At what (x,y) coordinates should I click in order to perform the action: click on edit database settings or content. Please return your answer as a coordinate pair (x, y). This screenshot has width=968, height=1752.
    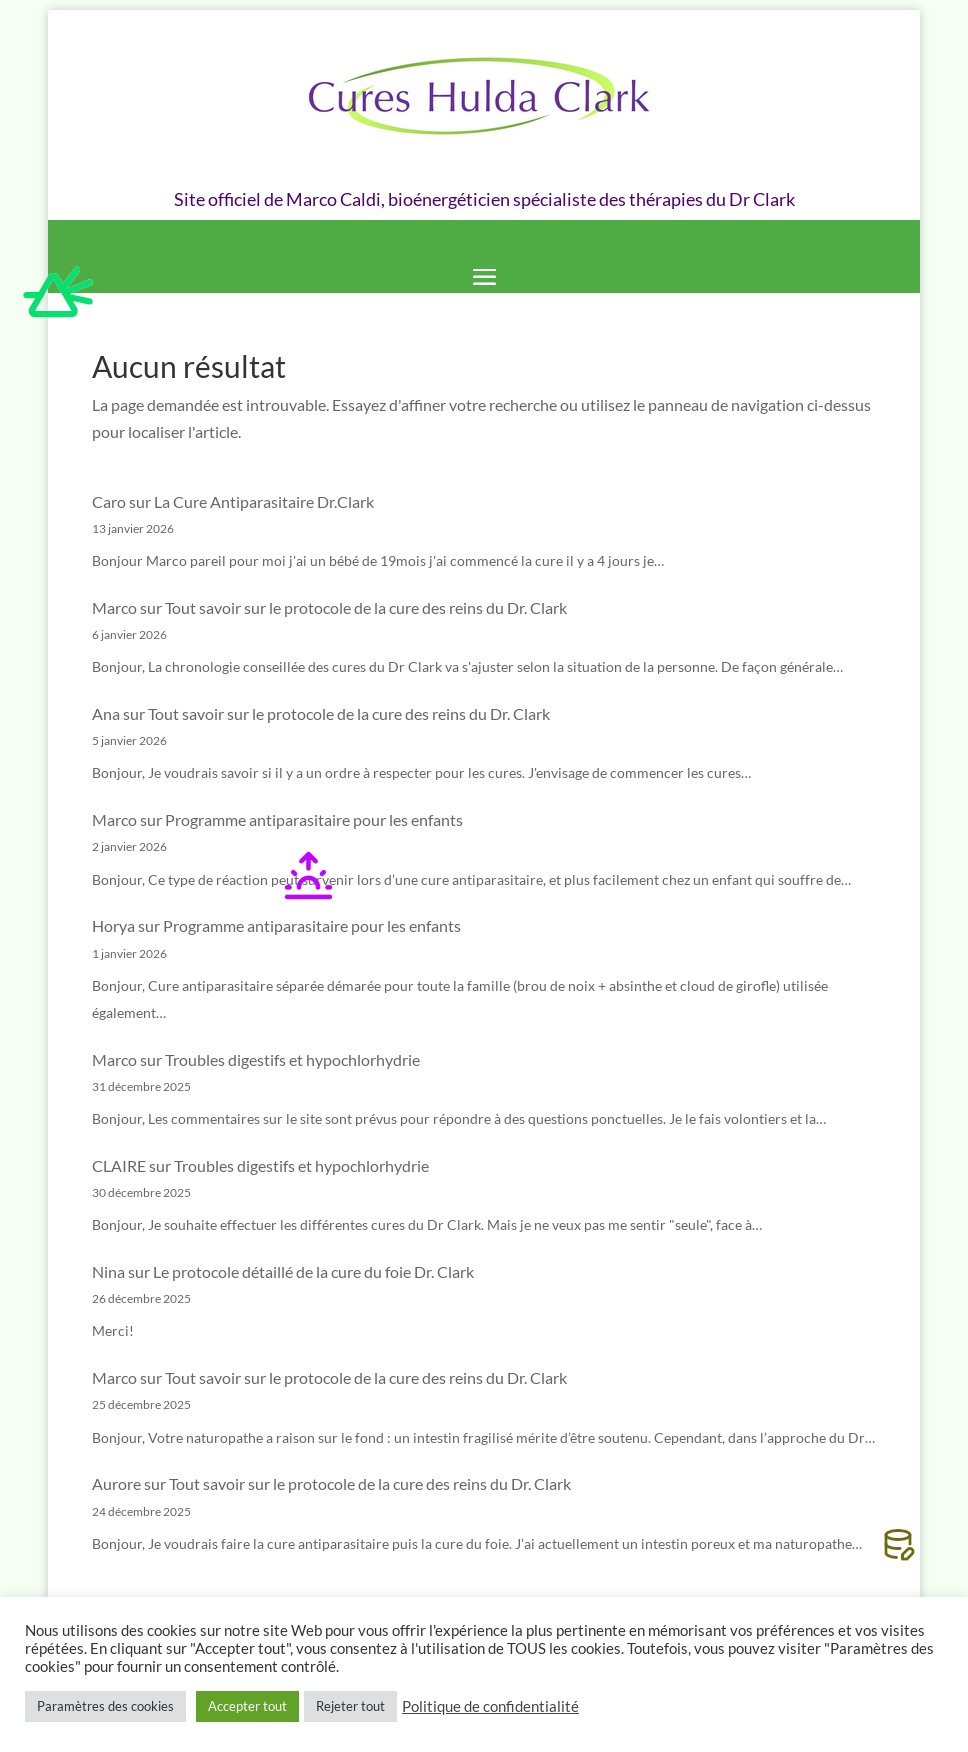
    Looking at the image, I should click on (898, 1544).